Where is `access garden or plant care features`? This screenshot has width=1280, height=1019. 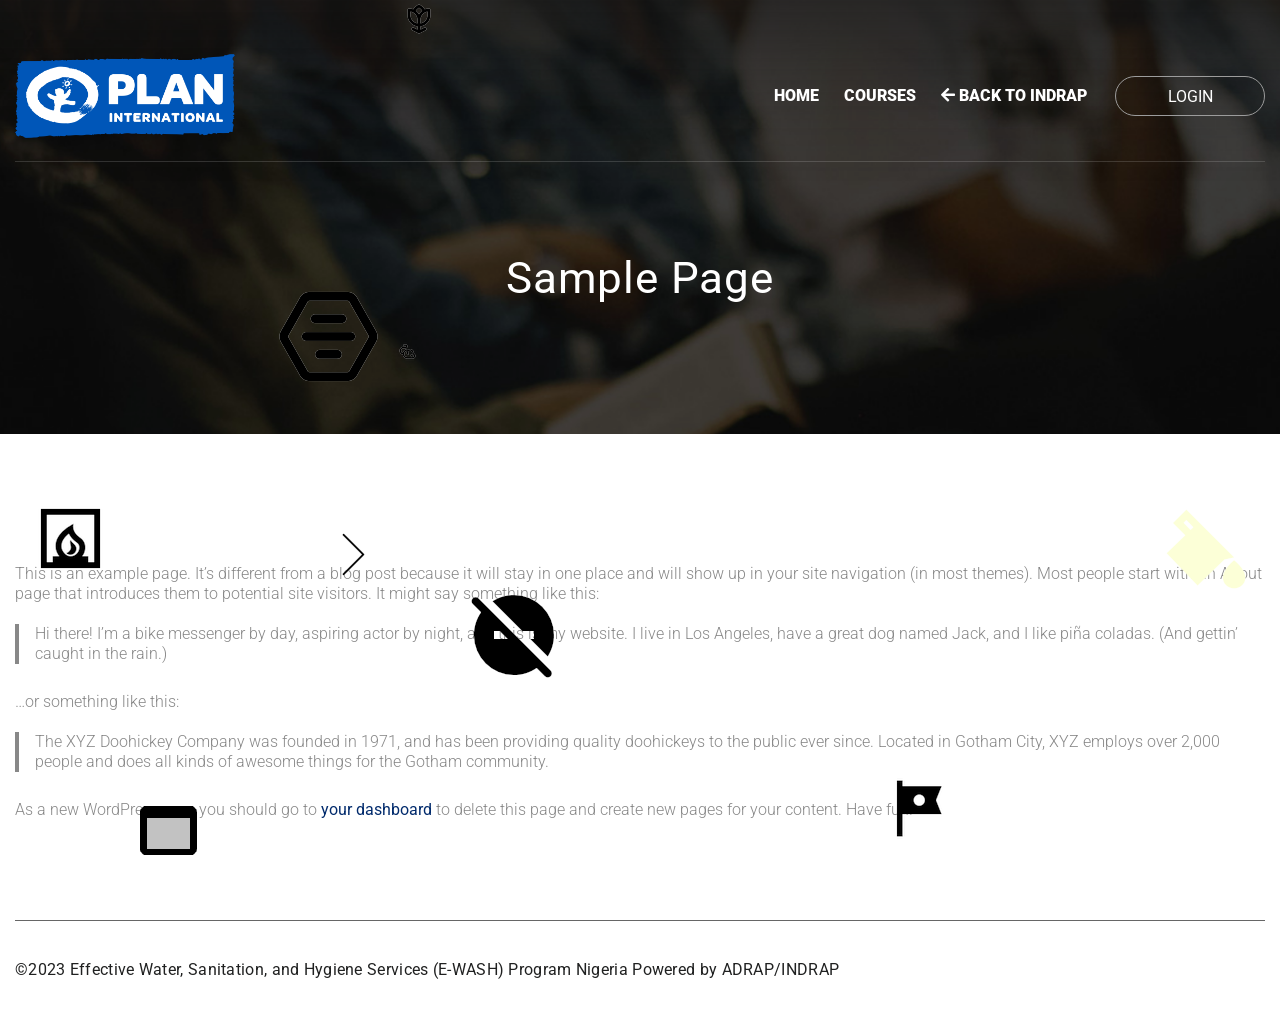
access garden or plant care features is located at coordinates (419, 19).